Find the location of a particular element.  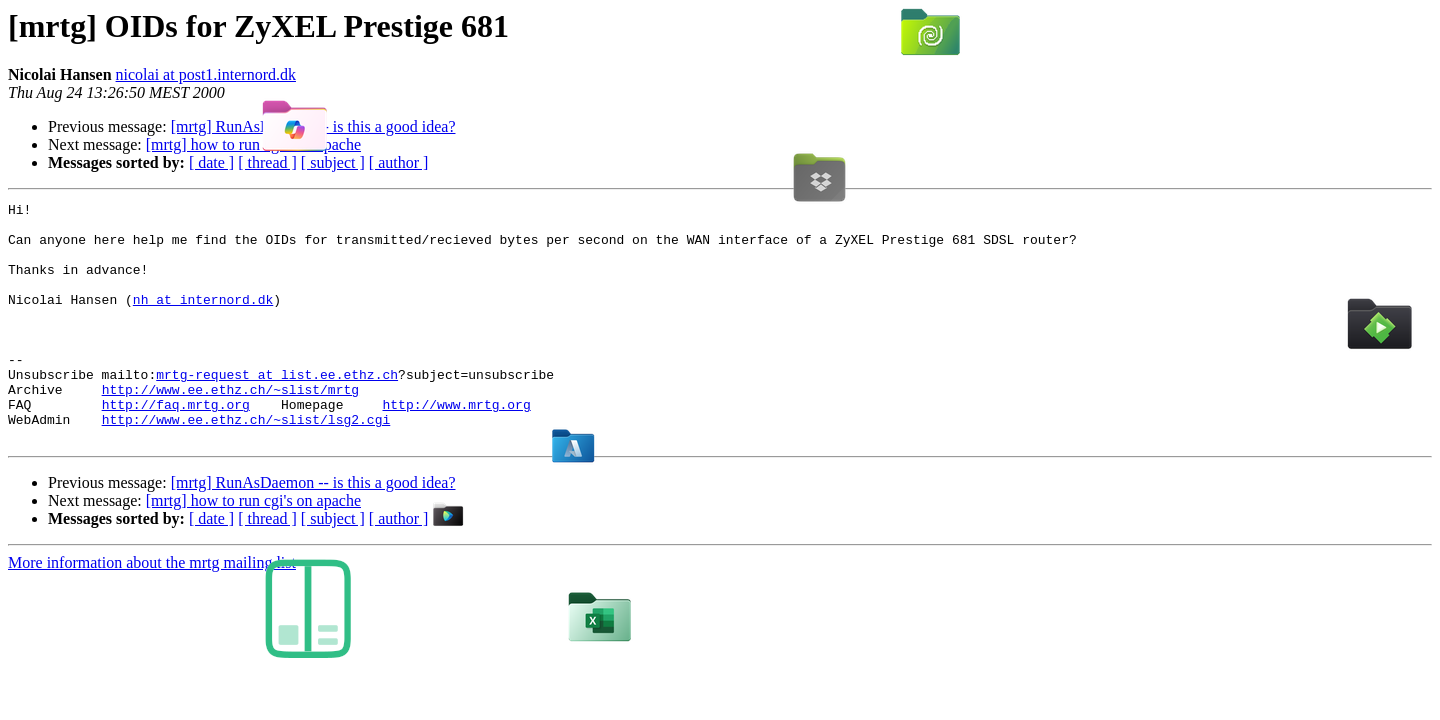

open GameJolt files folder is located at coordinates (930, 33).